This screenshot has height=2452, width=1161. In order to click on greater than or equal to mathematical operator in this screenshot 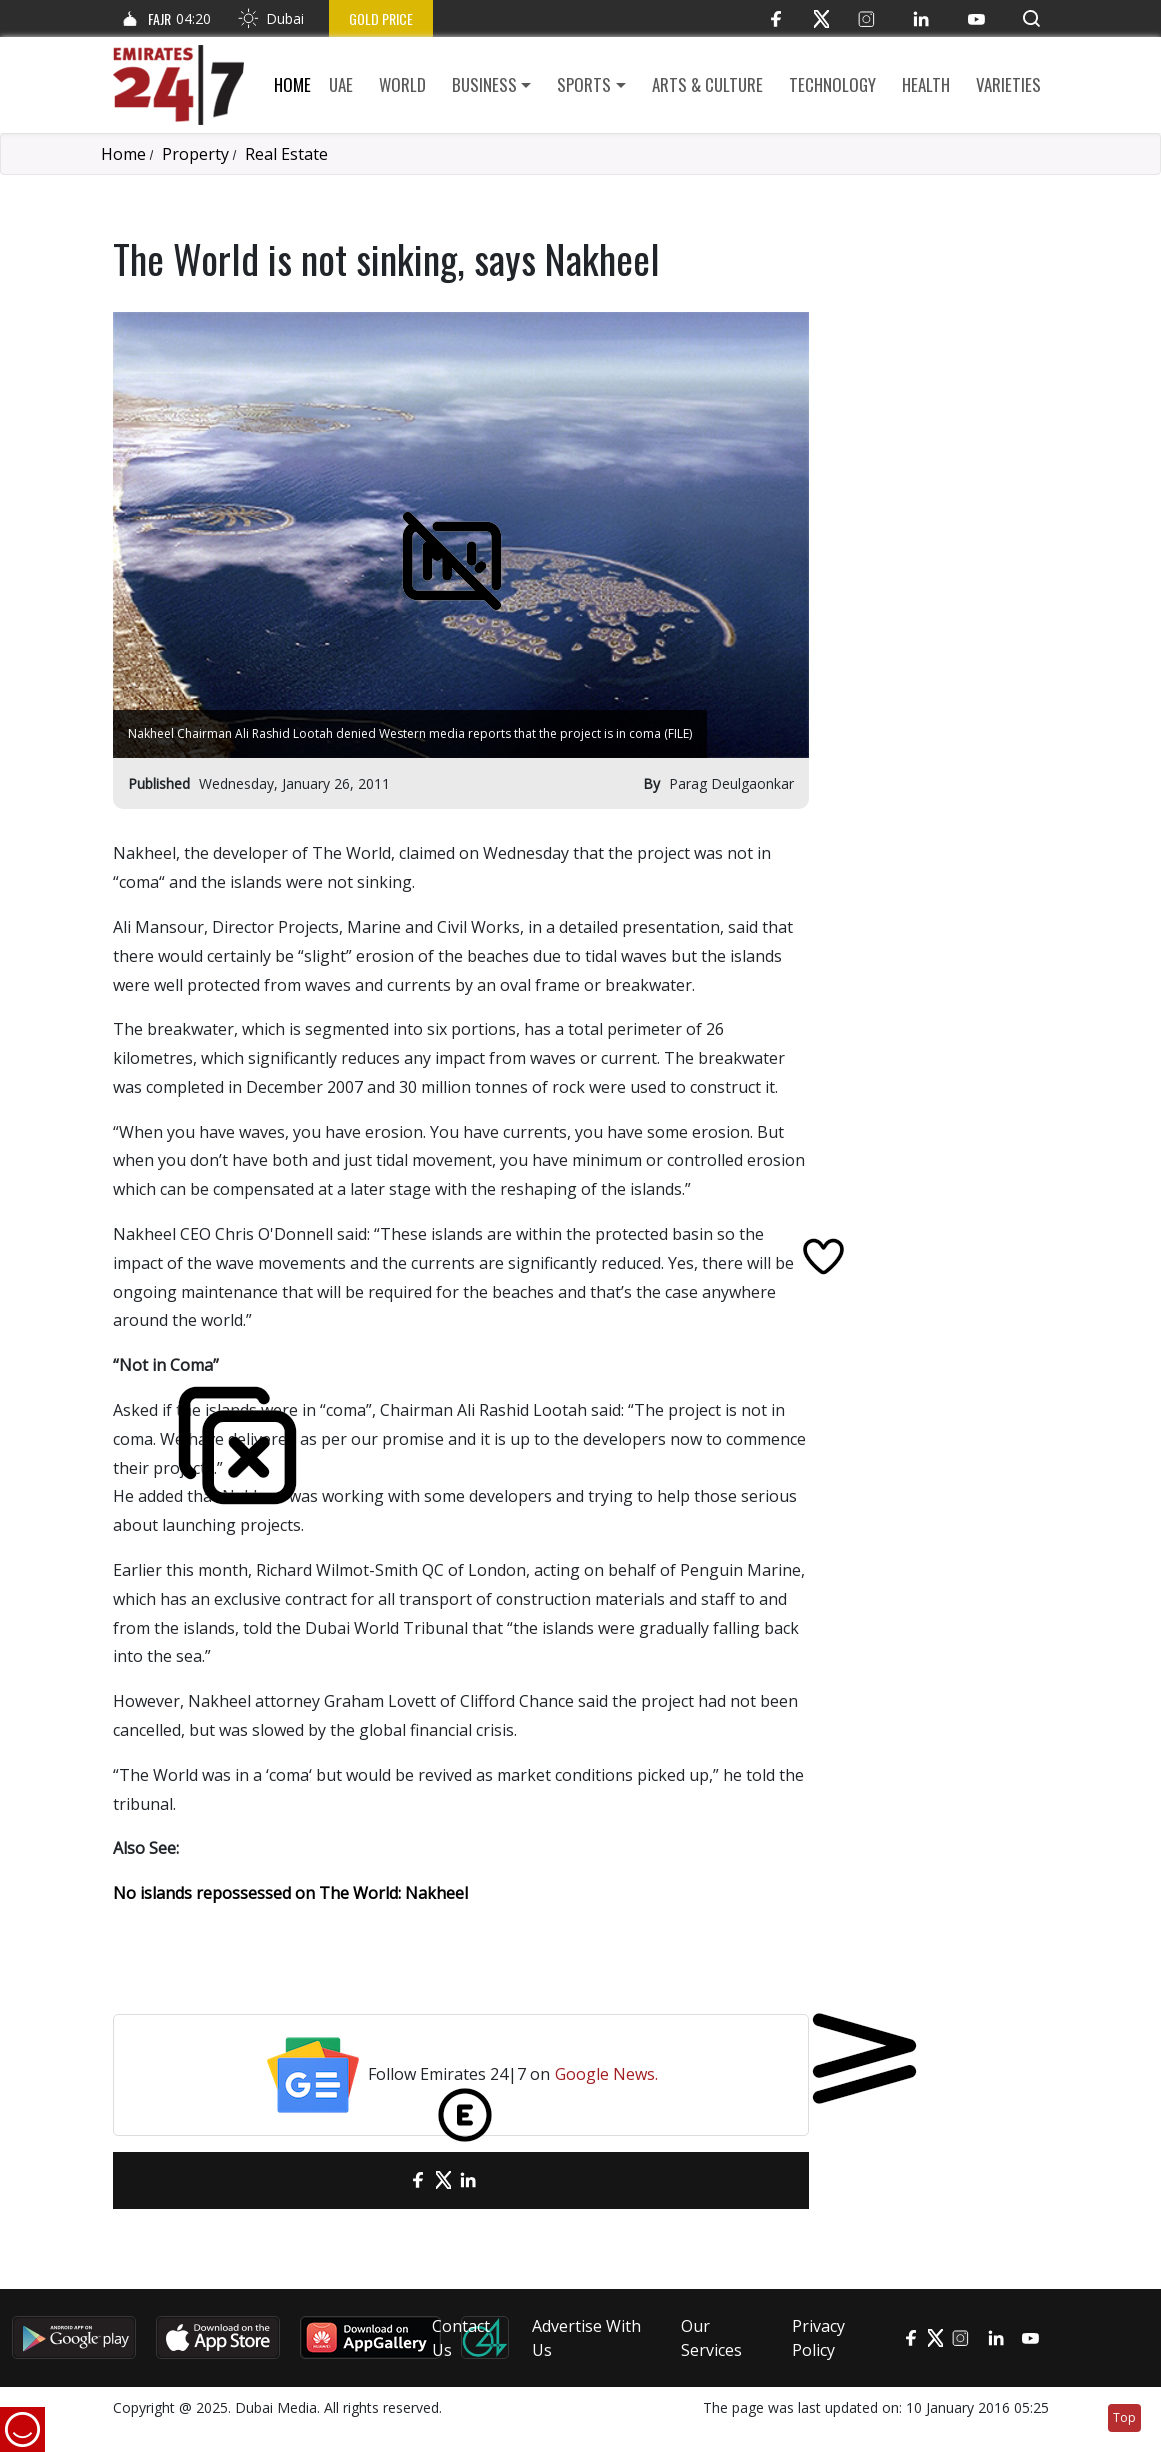, I will do `click(864, 2058)`.